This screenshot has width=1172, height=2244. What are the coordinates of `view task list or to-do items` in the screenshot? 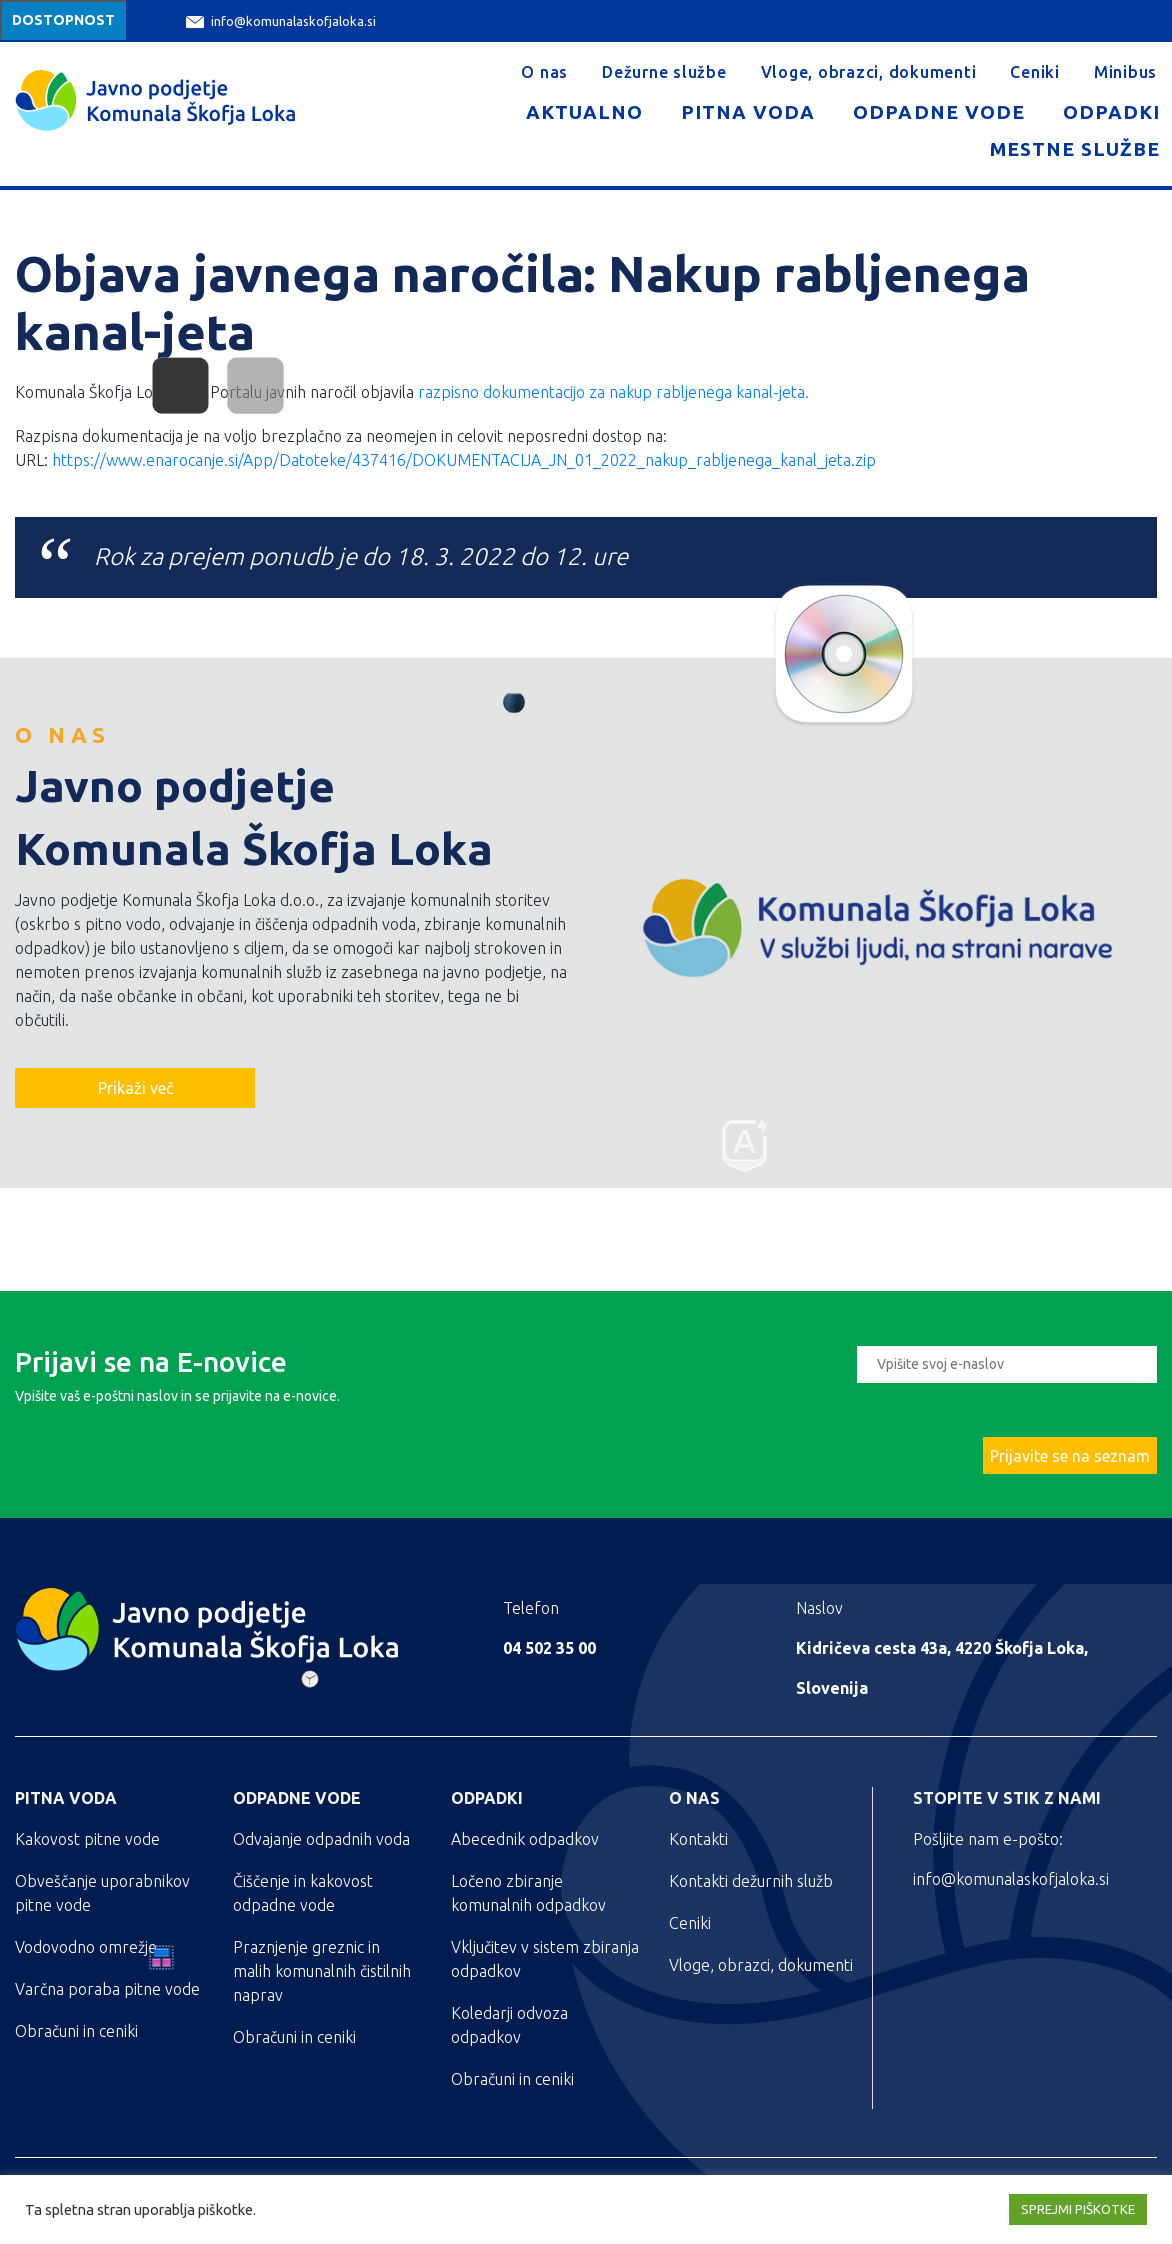 It's located at (218, 395).